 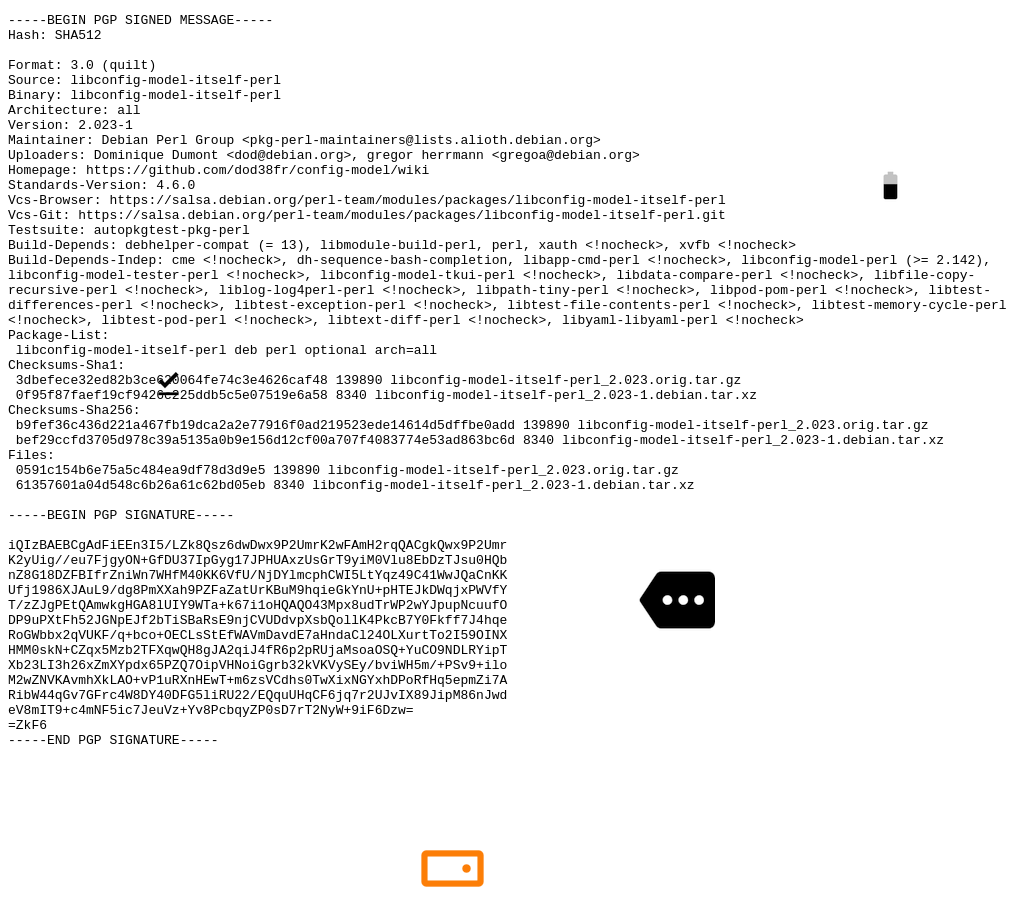 I want to click on indicates battery level at approximately 60%, so click(x=890, y=185).